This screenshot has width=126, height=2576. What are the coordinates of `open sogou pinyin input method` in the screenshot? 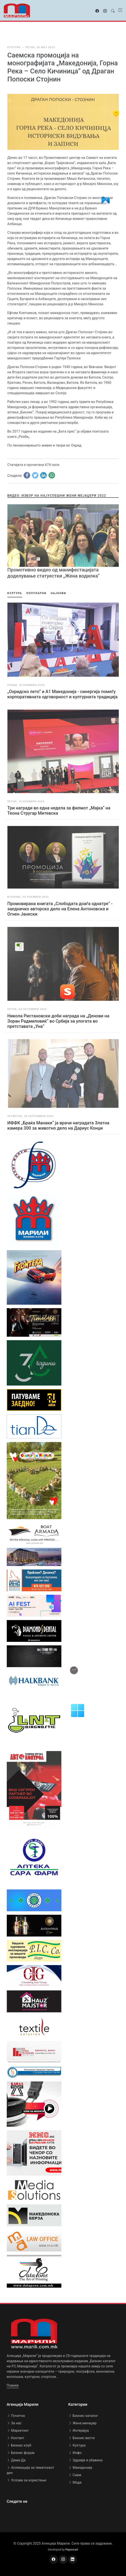 It's located at (67, 992).